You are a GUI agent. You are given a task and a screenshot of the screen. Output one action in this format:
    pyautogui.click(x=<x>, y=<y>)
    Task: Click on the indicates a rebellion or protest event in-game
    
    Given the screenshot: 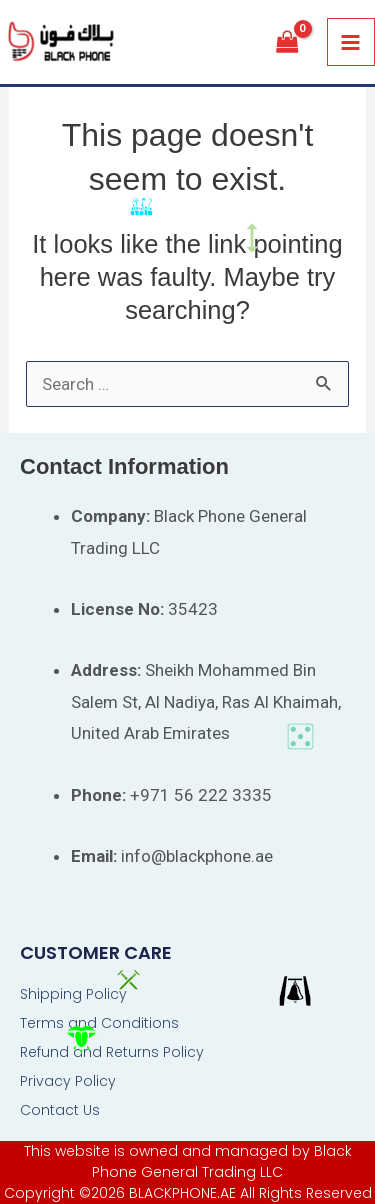 What is the action you would take?
    pyautogui.click(x=141, y=204)
    